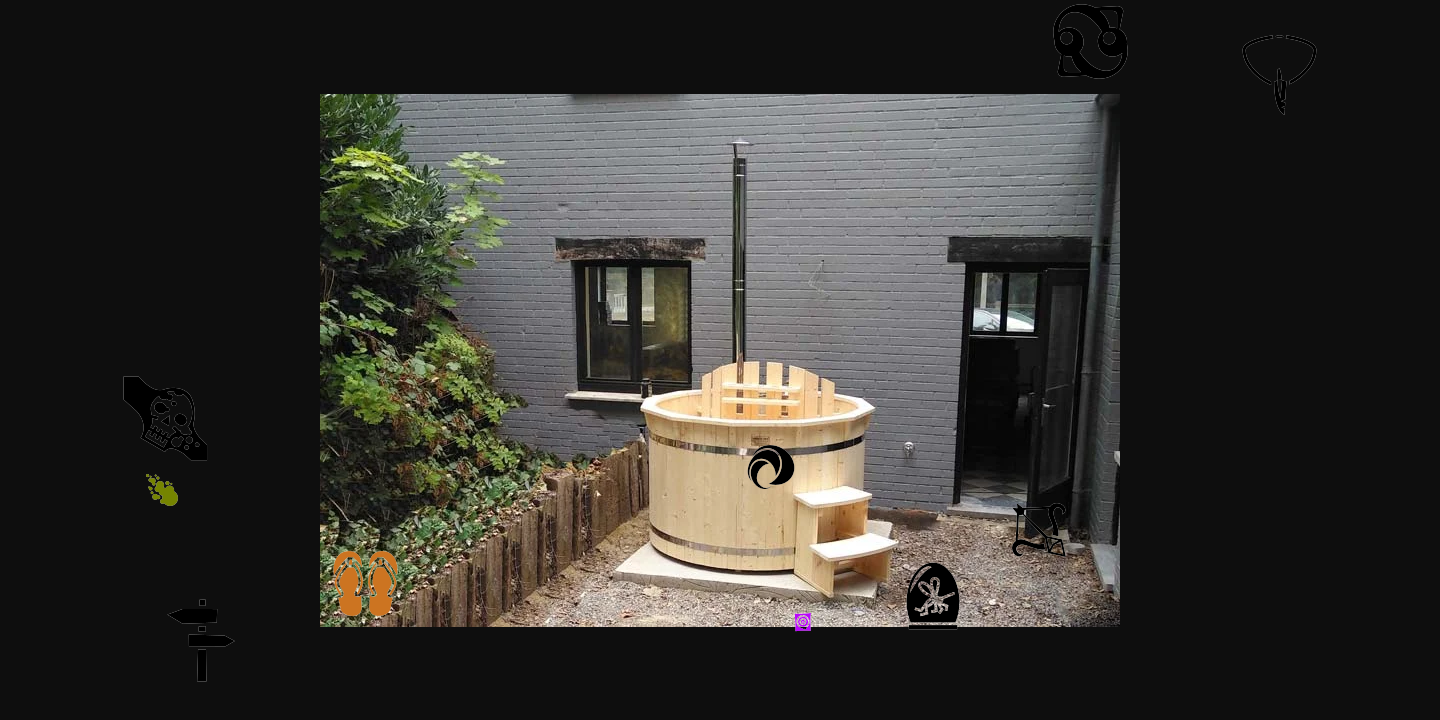 The image size is (1440, 720). I want to click on view wanted poster or bounty target, so click(803, 622).